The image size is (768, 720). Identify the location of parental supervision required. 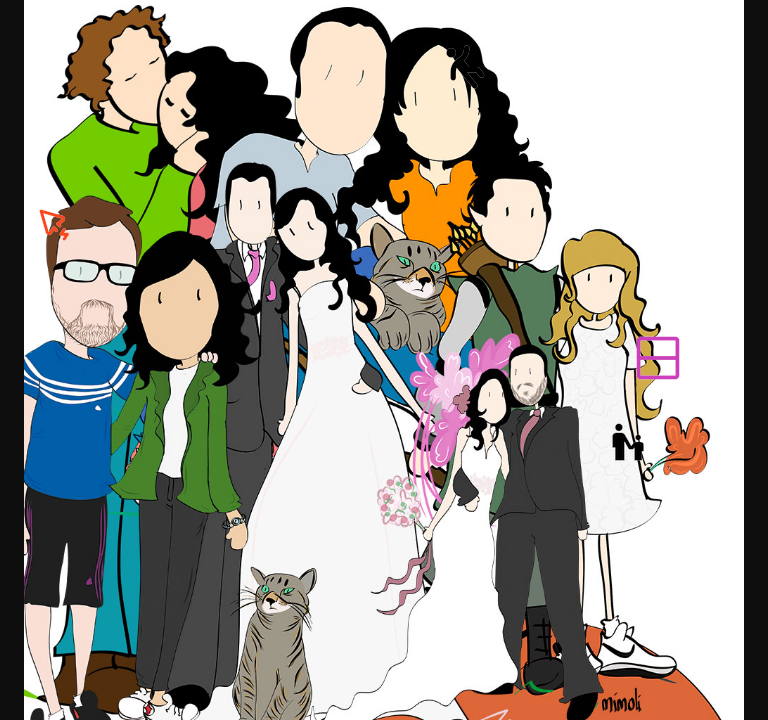
(629, 442).